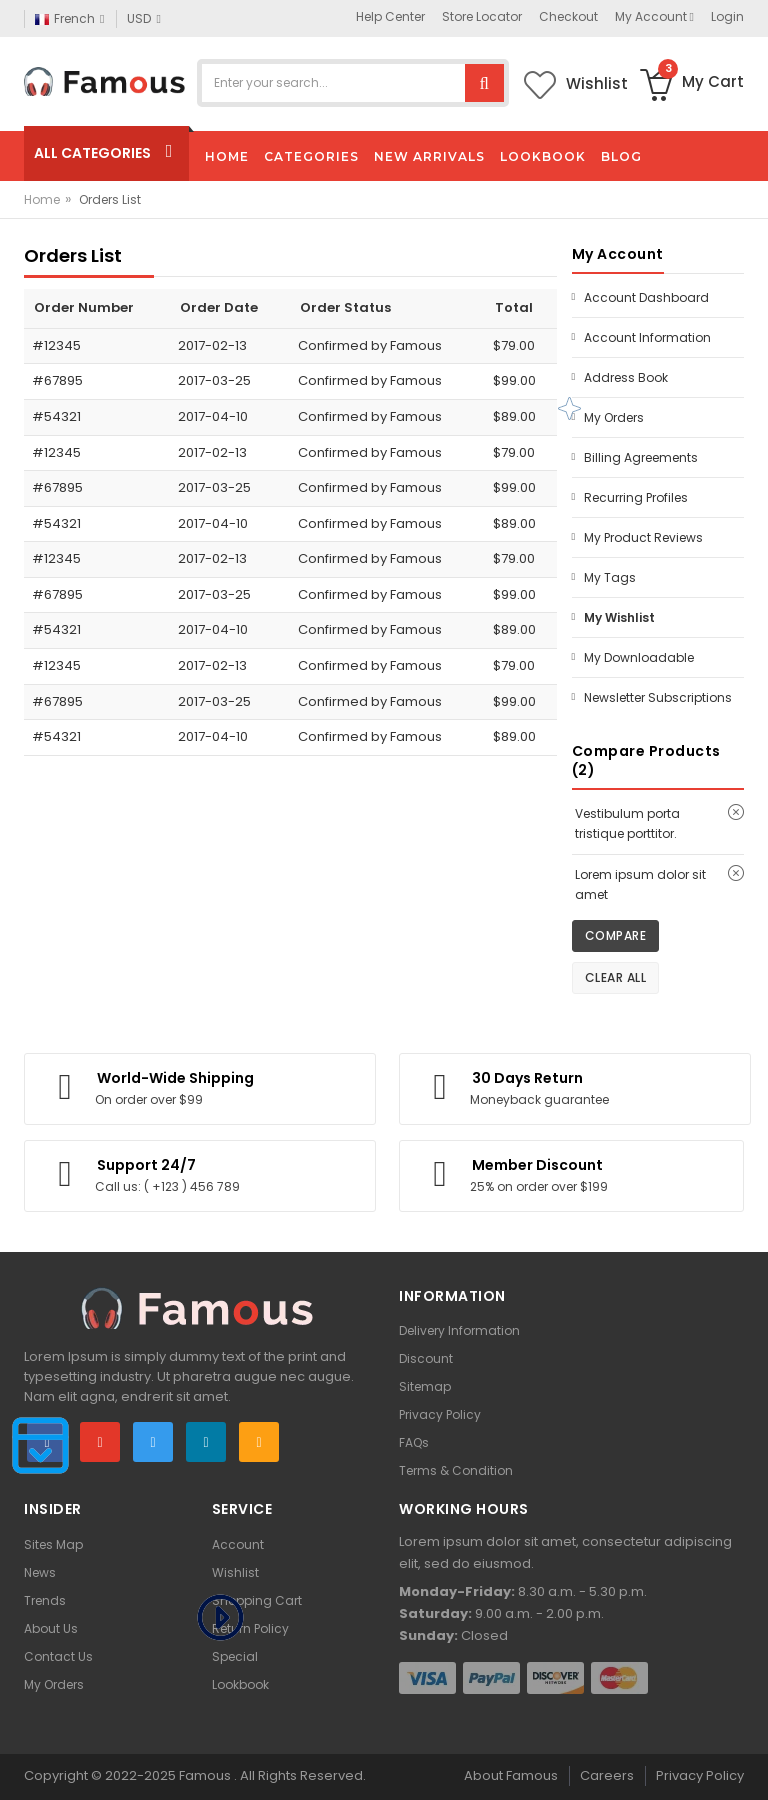 The image size is (768, 1800). I want to click on indicates a featured or highlighted item, so click(569, 408).